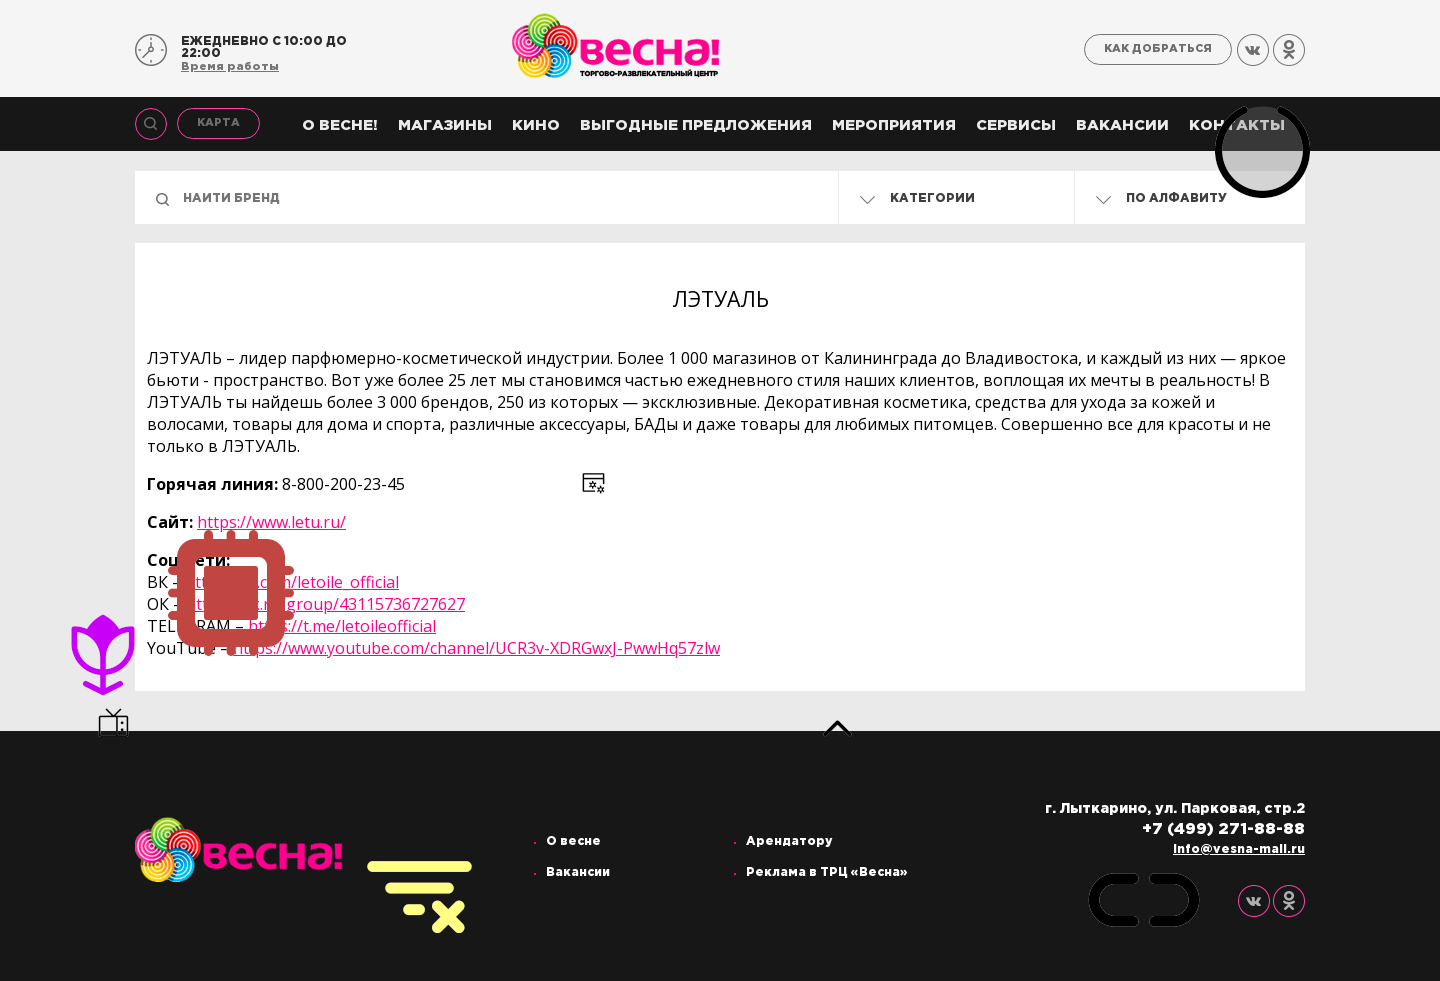  What do you see at coordinates (837, 729) in the screenshot?
I see `collapse an expanded section` at bounding box center [837, 729].